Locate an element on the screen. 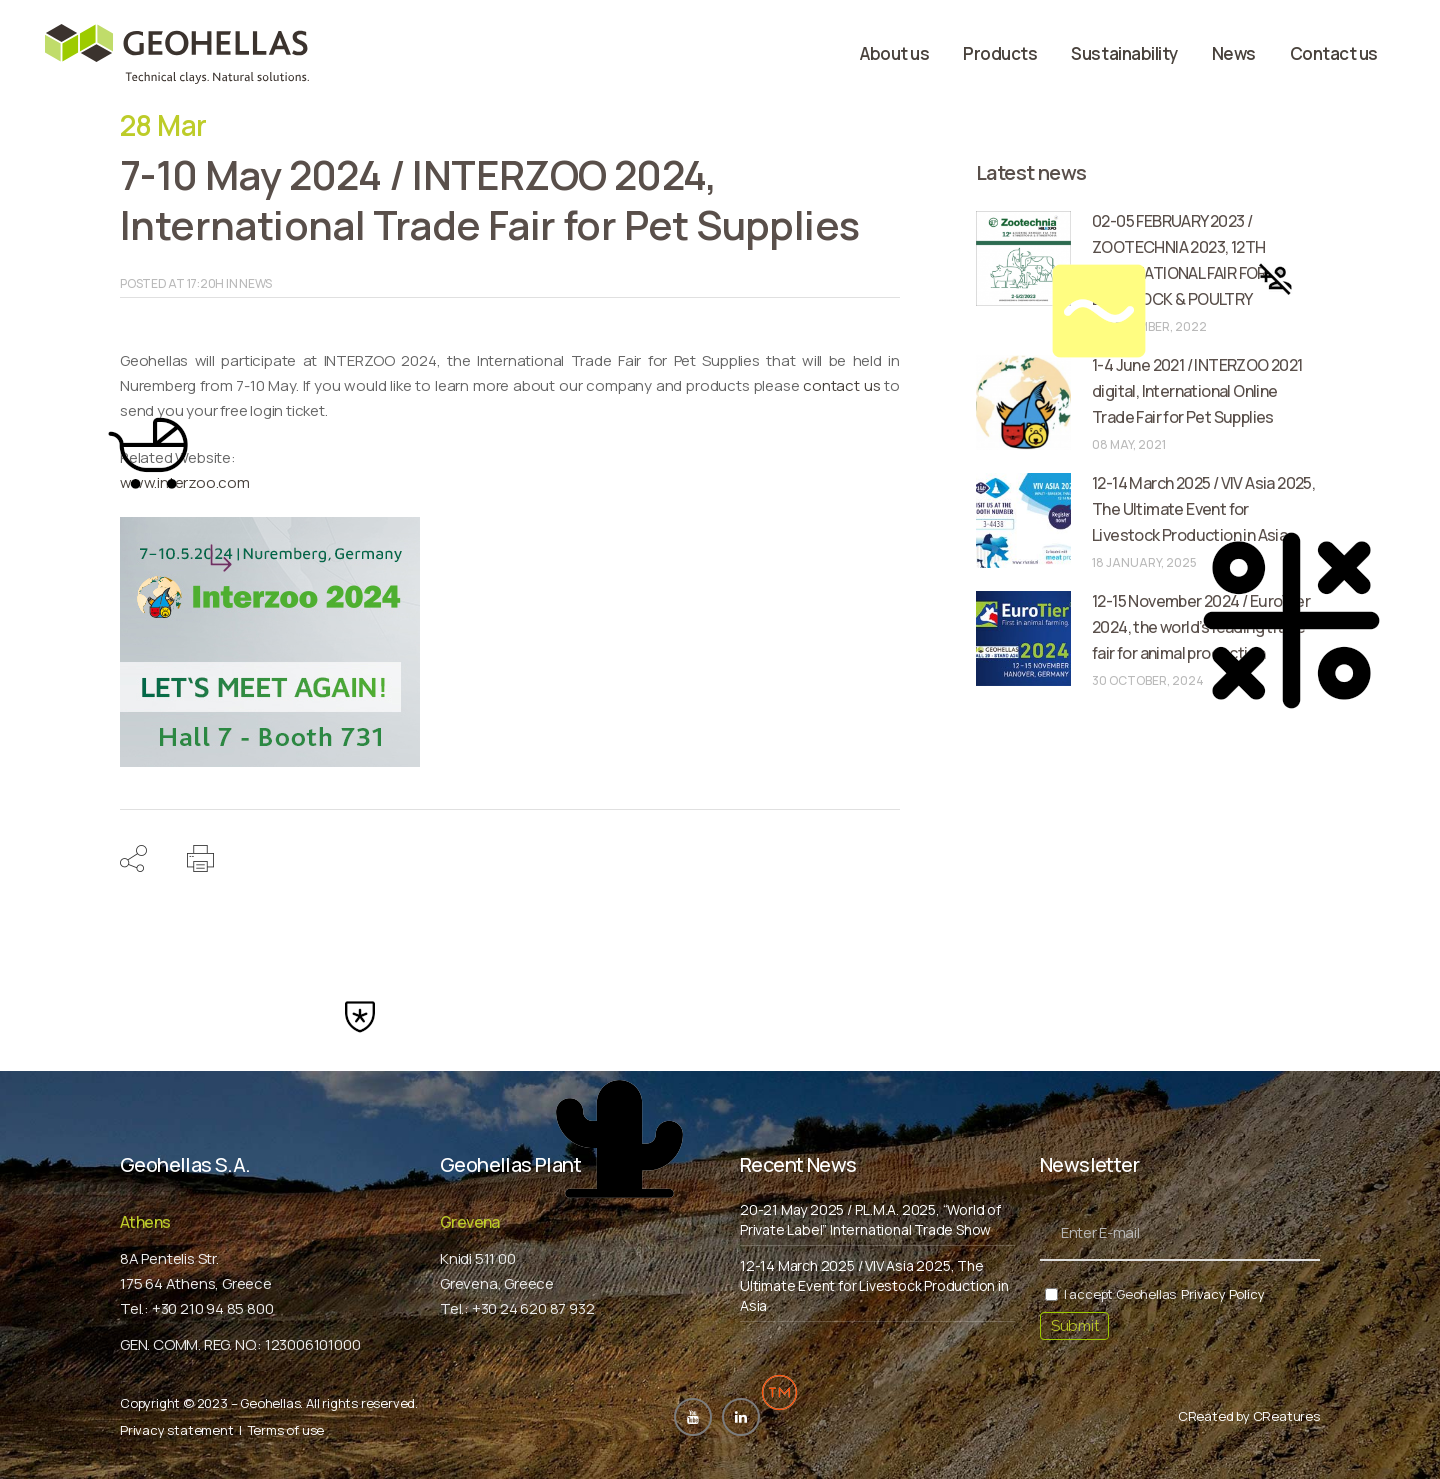 This screenshot has width=1440, height=1479. move item down and to the right is located at coordinates (219, 558).